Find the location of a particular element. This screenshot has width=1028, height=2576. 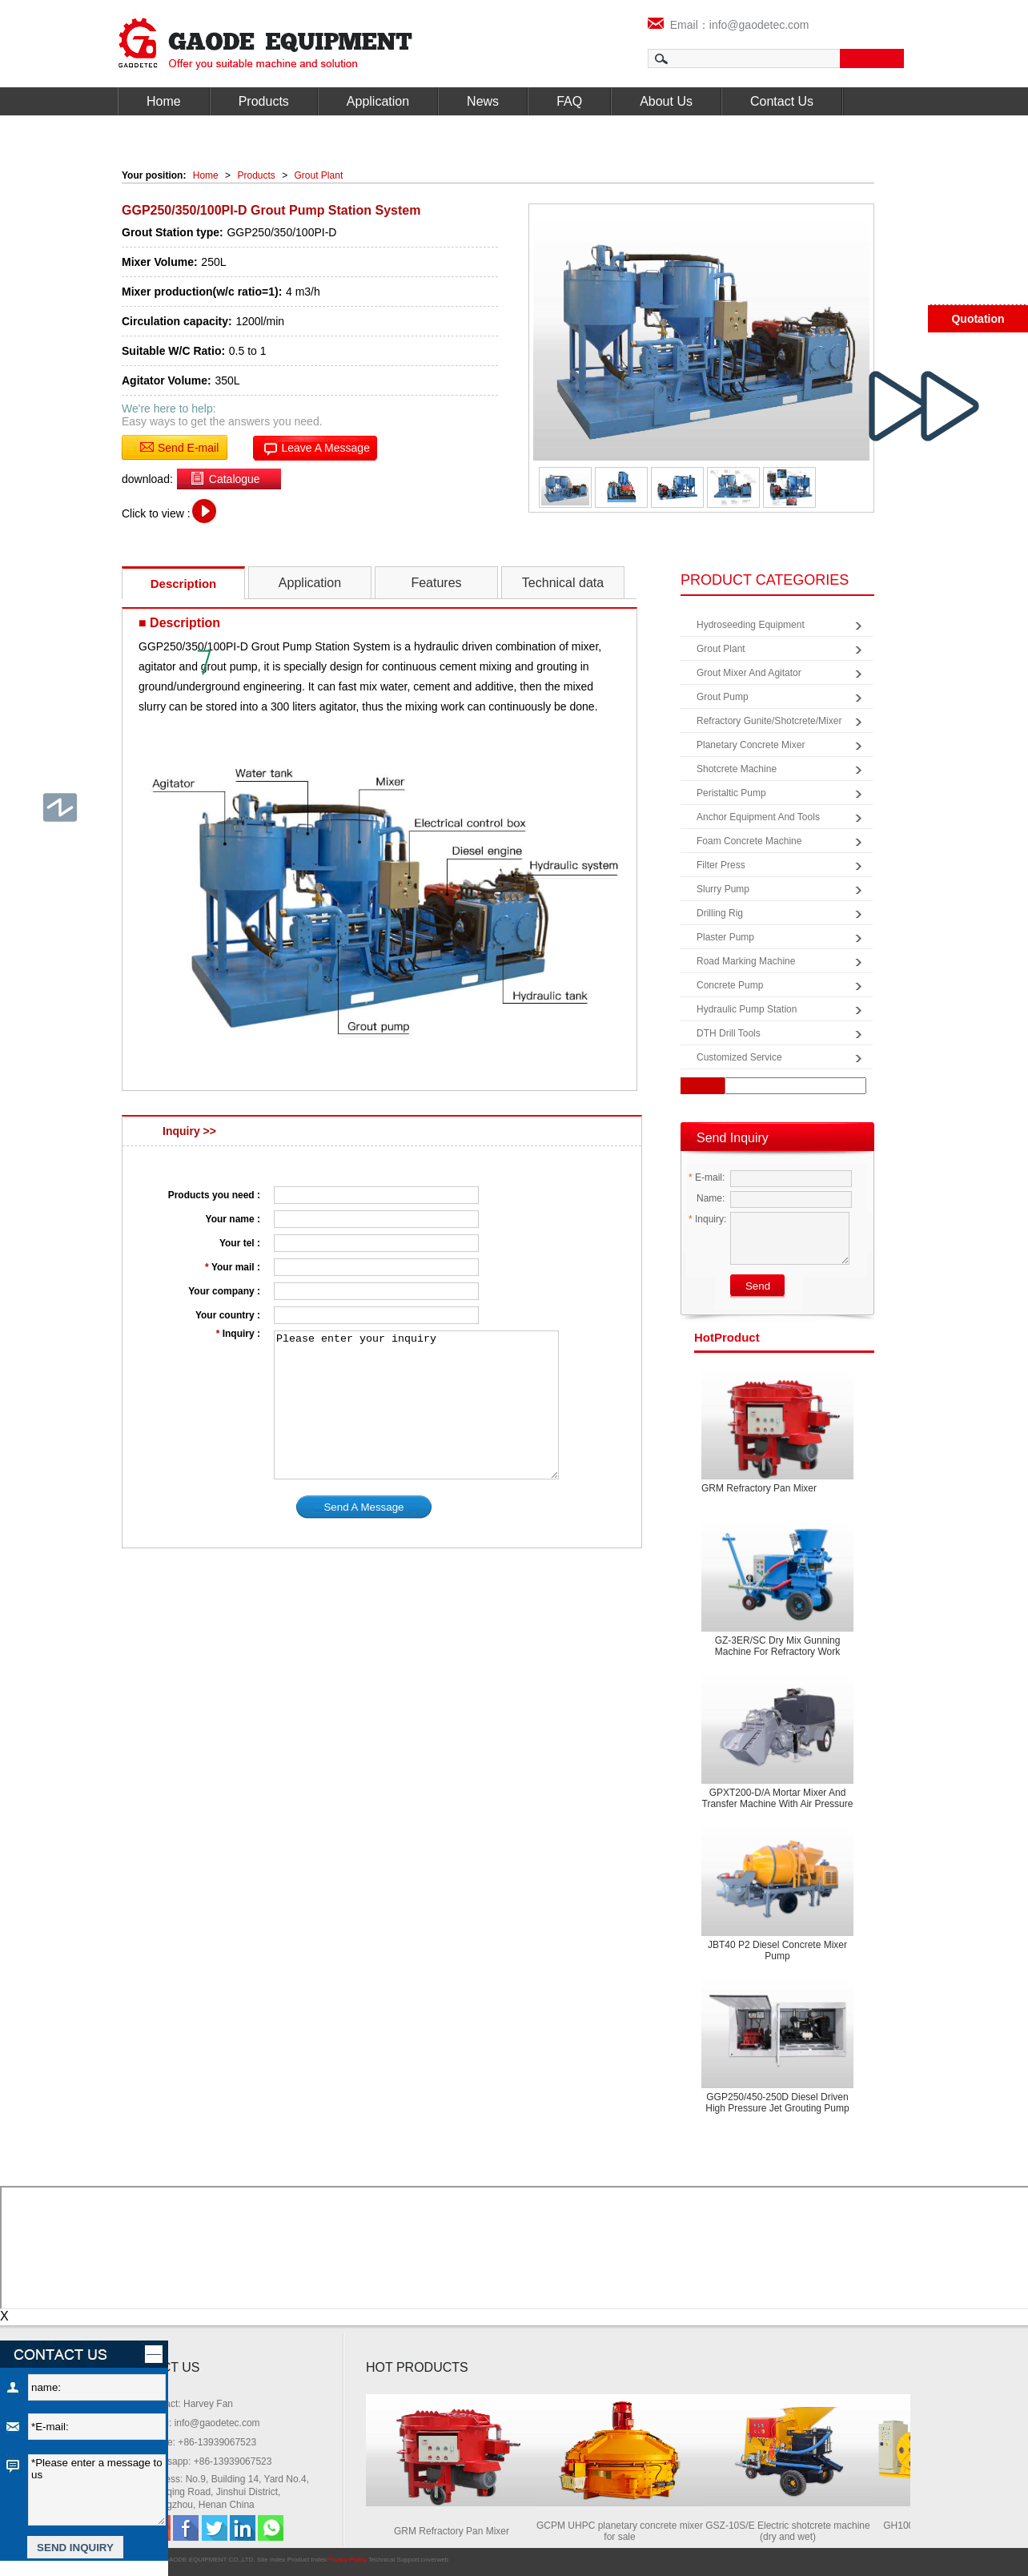

fast-forward through media content is located at coordinates (916, 406).